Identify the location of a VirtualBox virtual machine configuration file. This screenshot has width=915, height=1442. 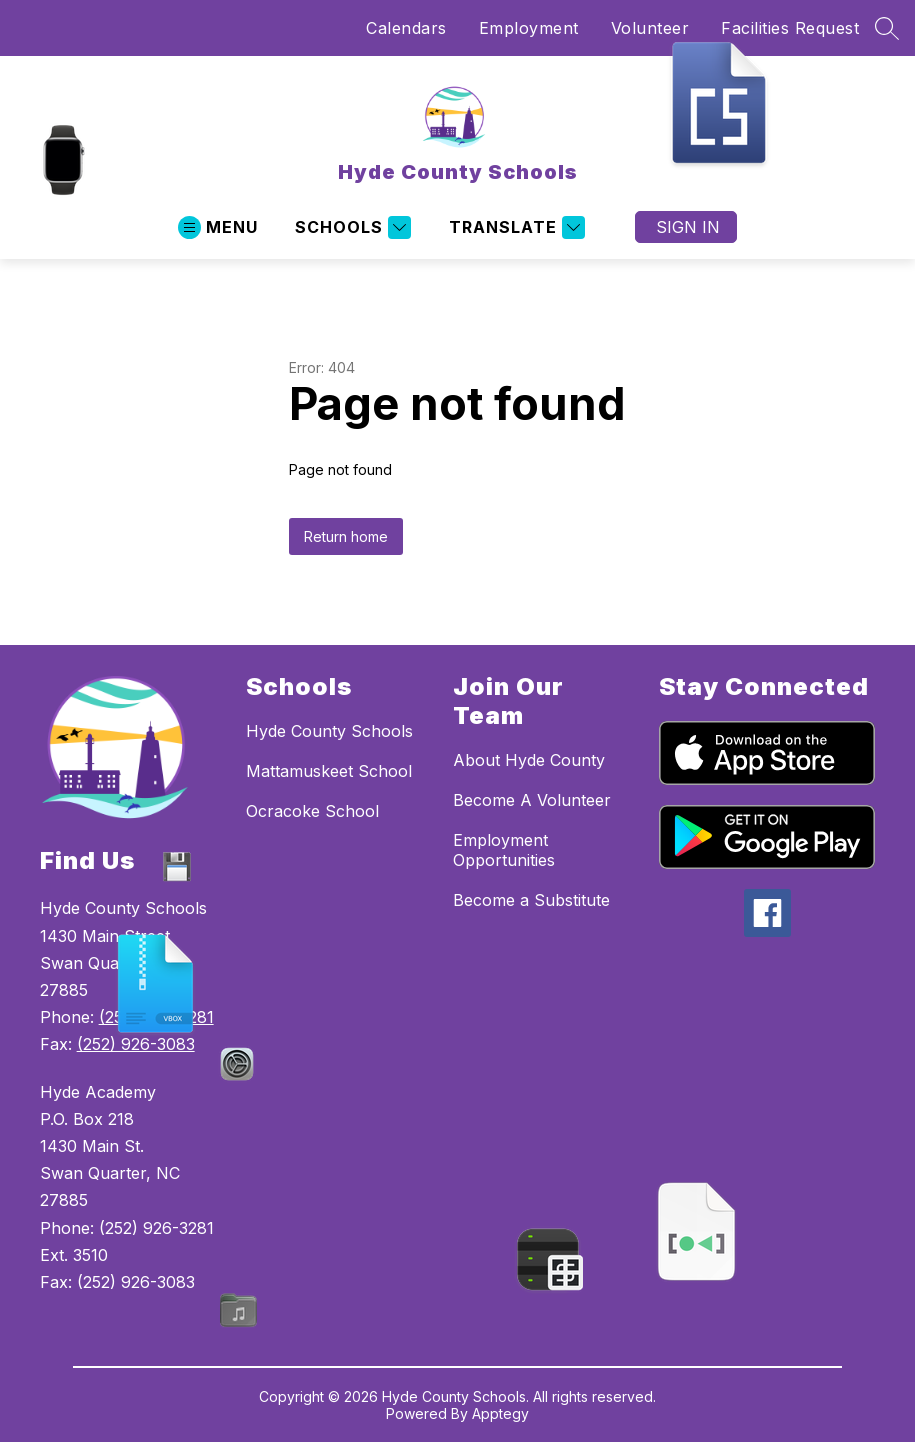
(155, 985).